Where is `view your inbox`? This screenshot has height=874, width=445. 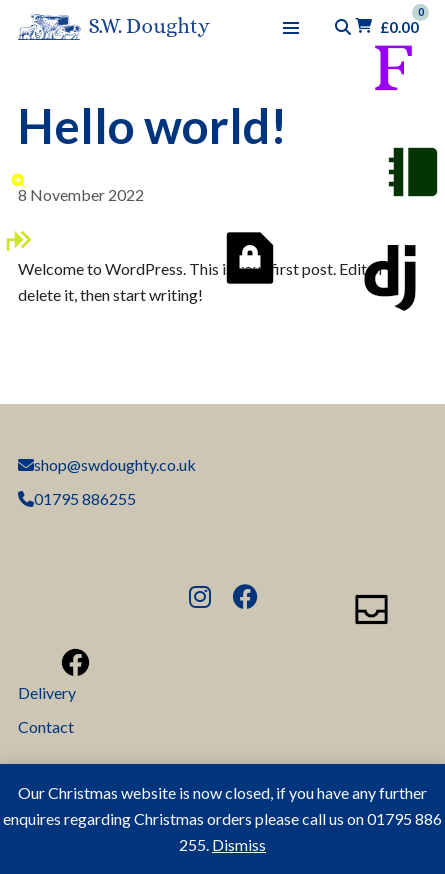 view your inbox is located at coordinates (371, 609).